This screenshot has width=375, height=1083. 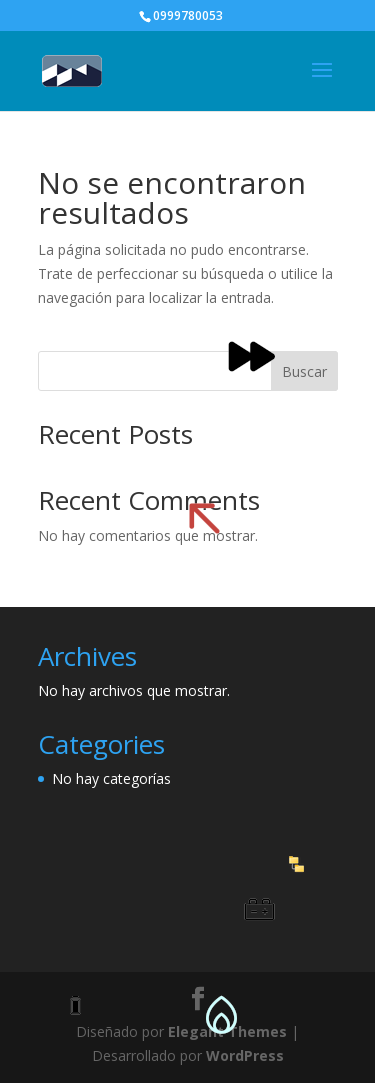 What do you see at coordinates (259, 910) in the screenshot?
I see `check vehicle battery status` at bounding box center [259, 910].